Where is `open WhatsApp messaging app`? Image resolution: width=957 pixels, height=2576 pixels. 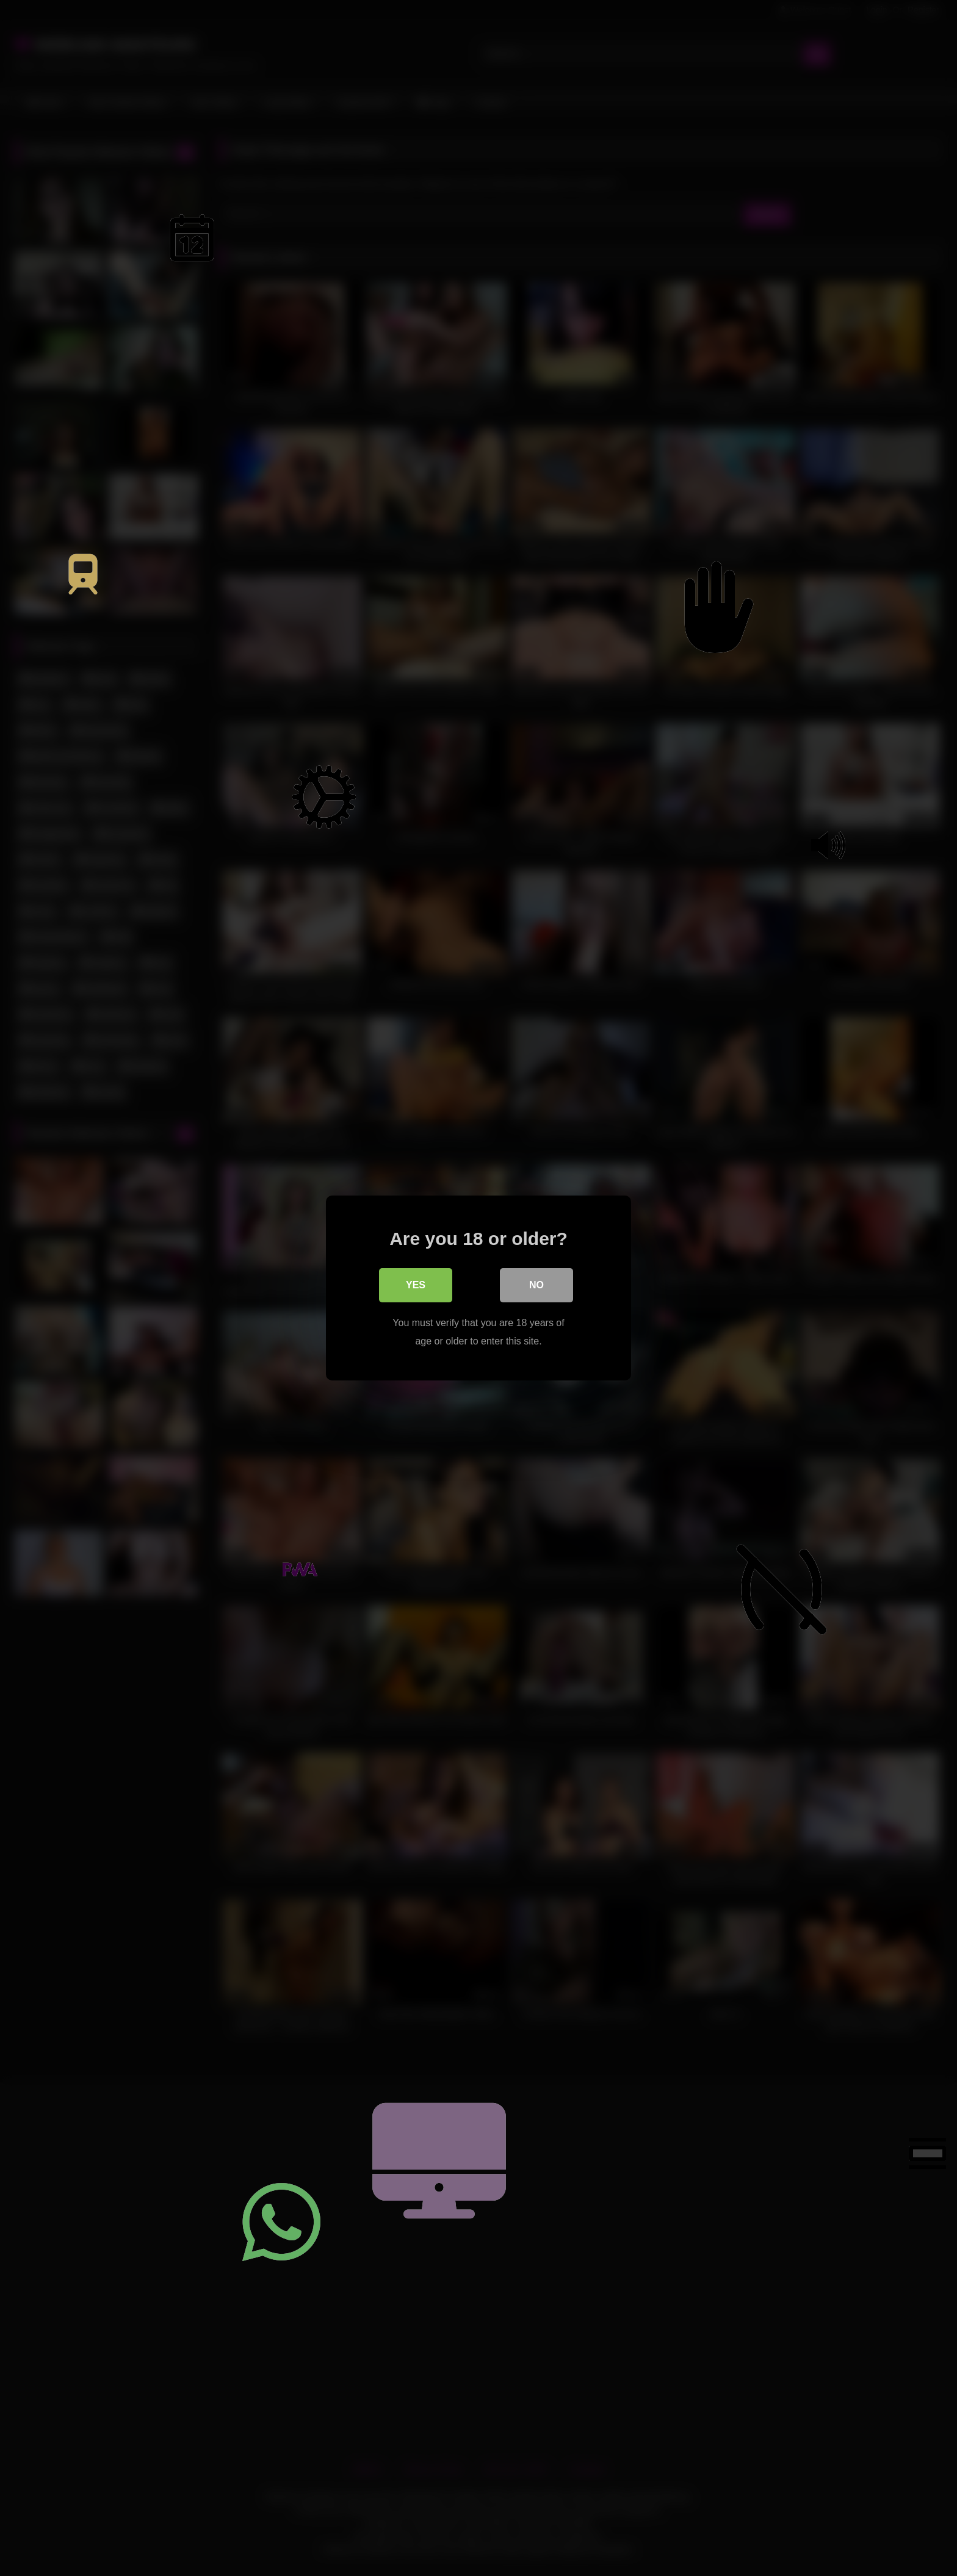 open WhatsApp messaging app is located at coordinates (281, 2222).